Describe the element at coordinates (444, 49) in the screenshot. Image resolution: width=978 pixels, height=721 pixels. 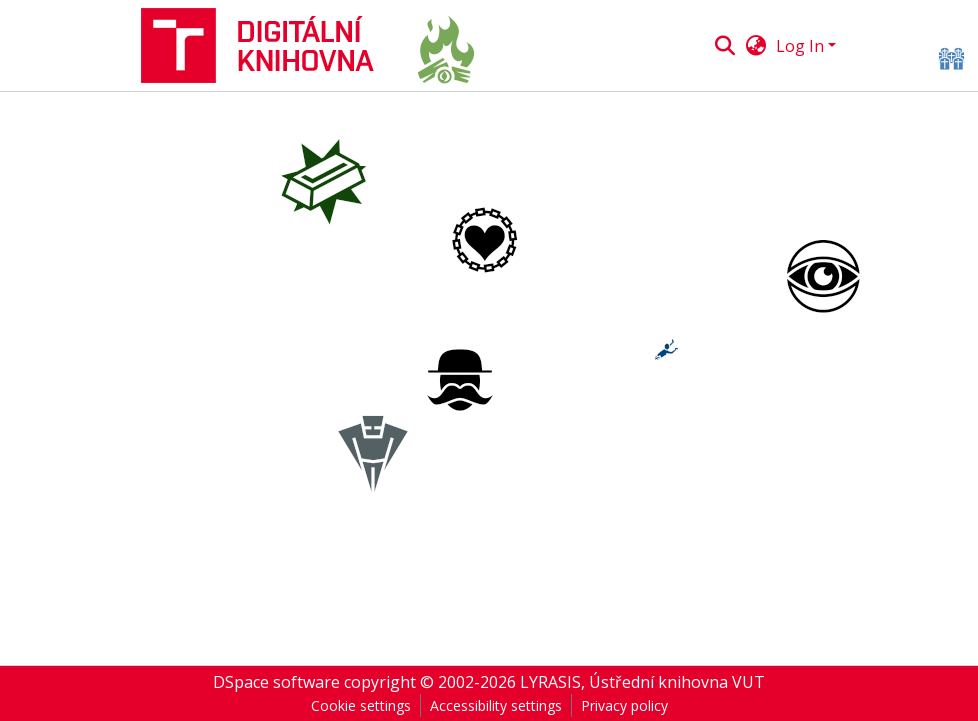
I see `access camping or outdoor activity features` at that location.